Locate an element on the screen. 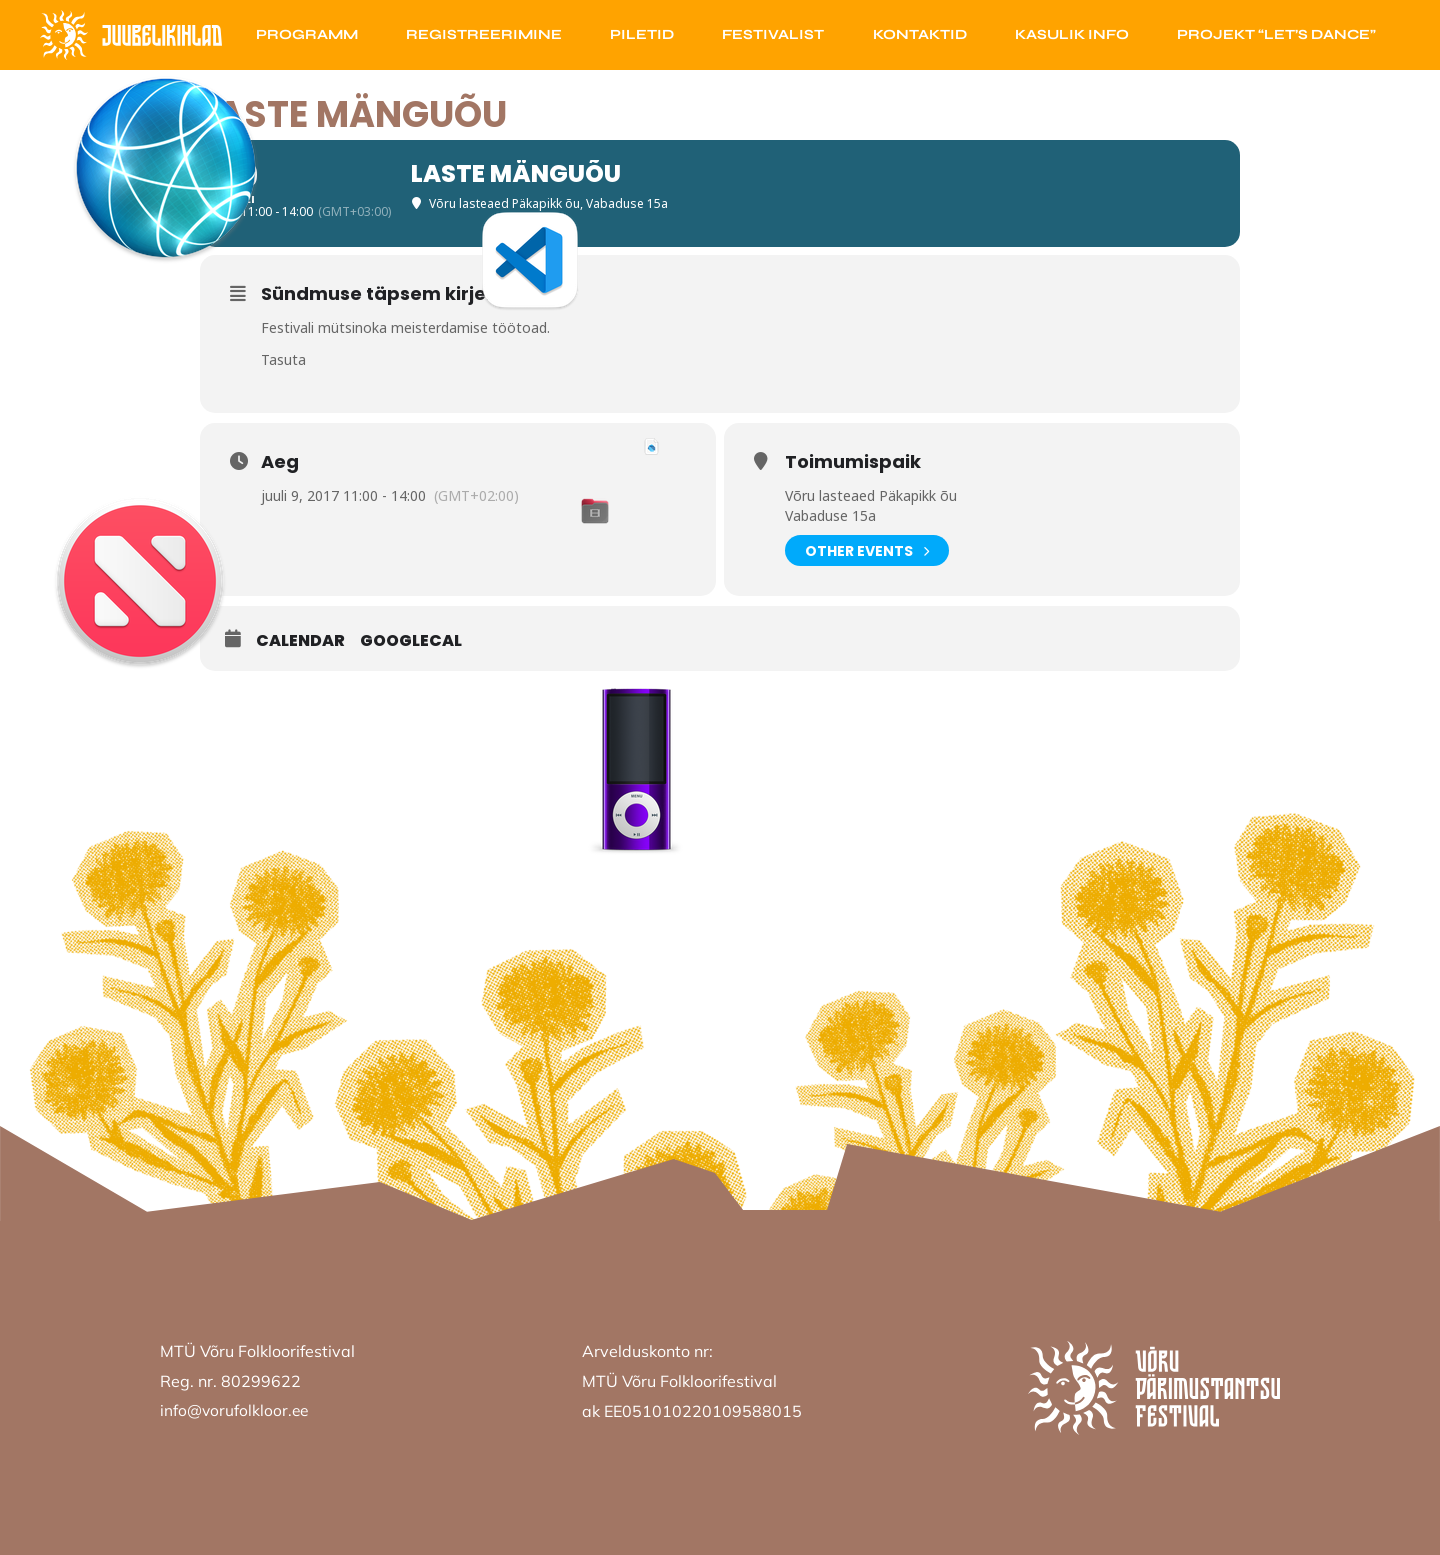  open your videos folder is located at coordinates (595, 511).